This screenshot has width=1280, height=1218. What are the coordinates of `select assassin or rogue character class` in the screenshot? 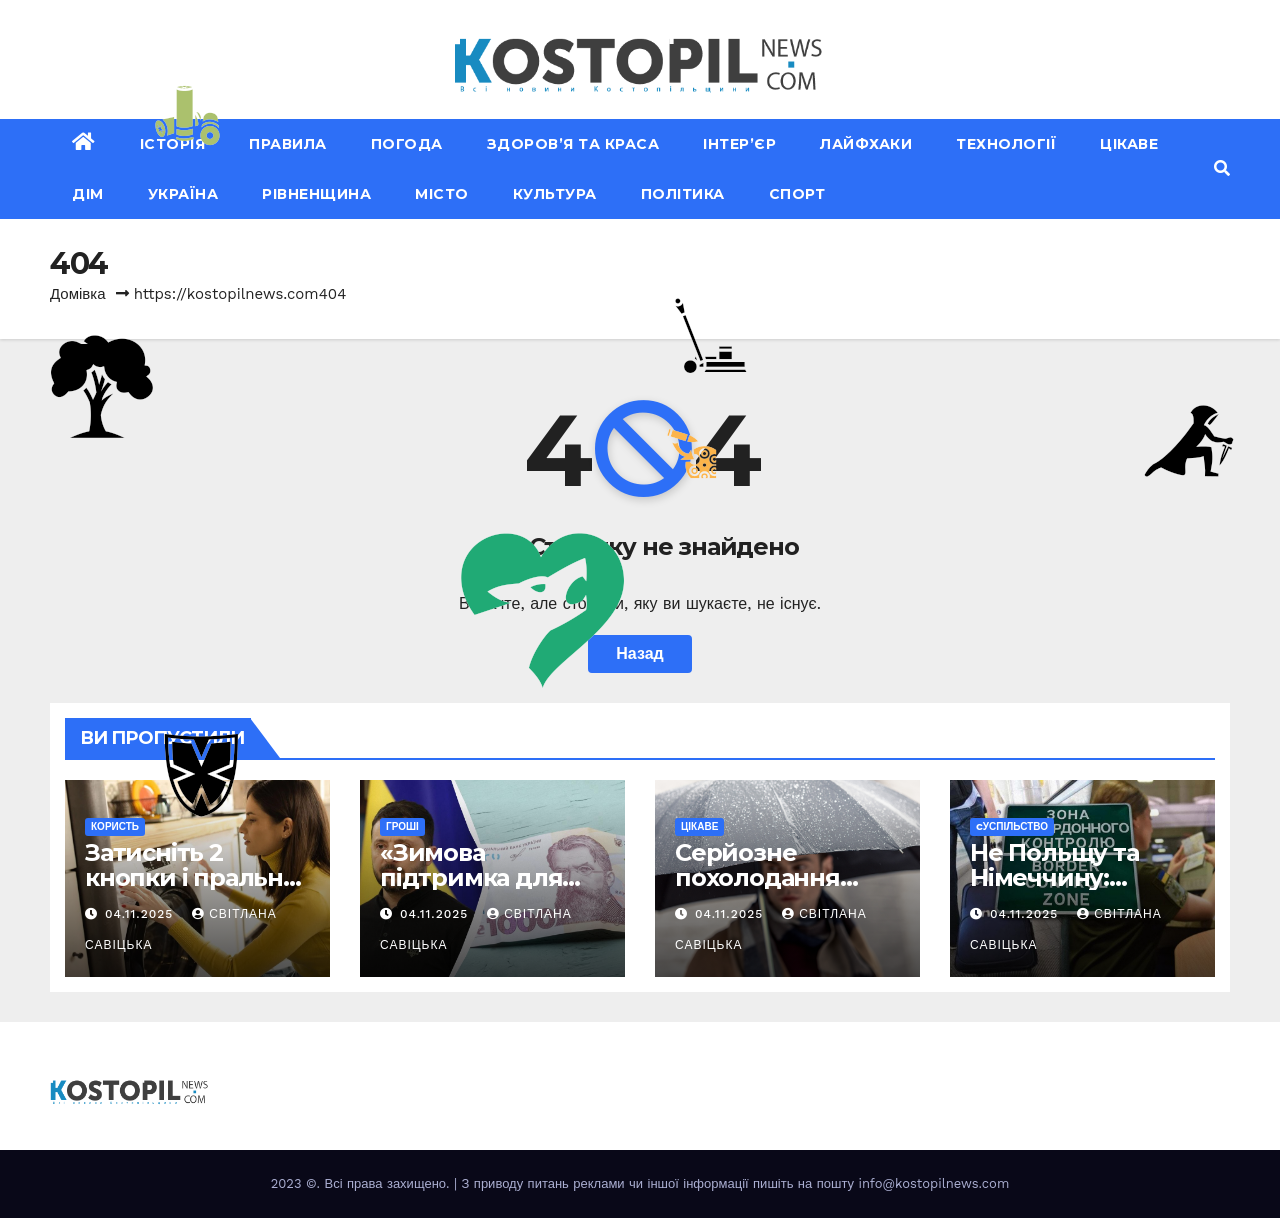 It's located at (1189, 441).